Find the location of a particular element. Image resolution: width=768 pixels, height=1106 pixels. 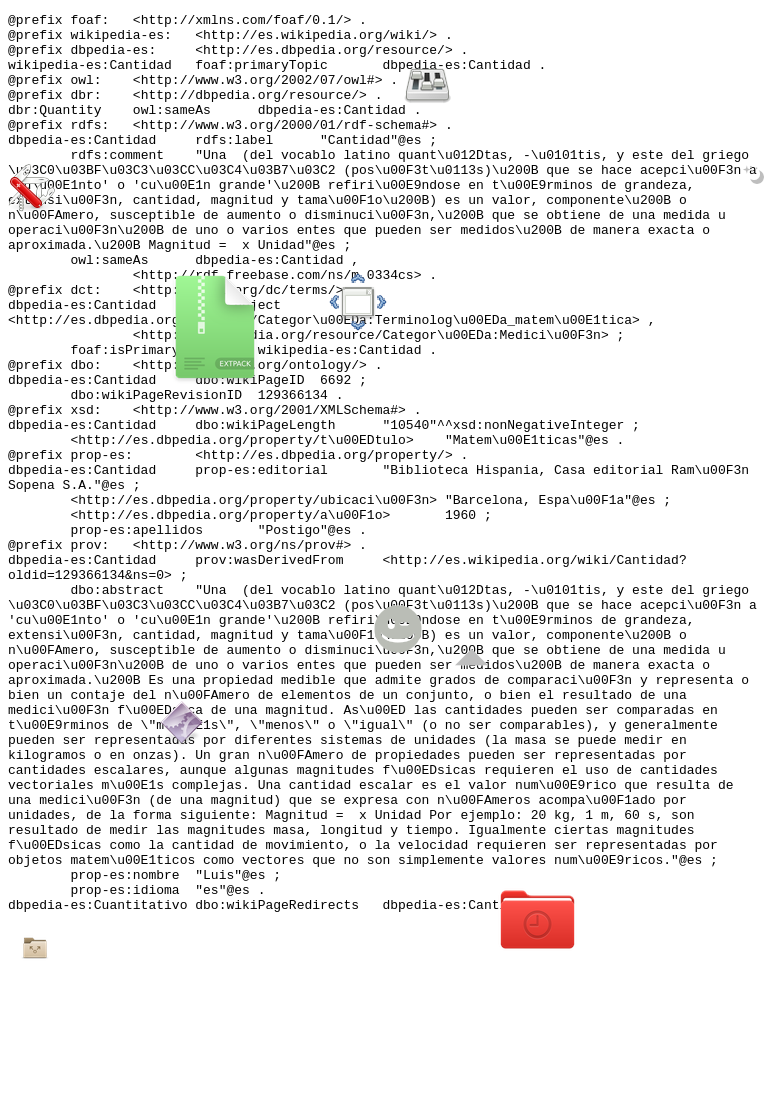

open desktop preferences is located at coordinates (427, 84).